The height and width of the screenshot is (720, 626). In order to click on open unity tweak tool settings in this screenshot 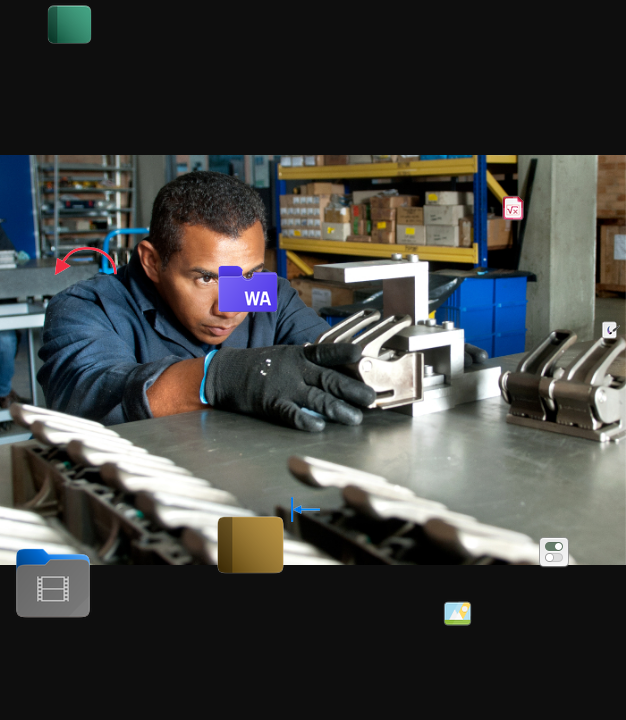, I will do `click(554, 552)`.